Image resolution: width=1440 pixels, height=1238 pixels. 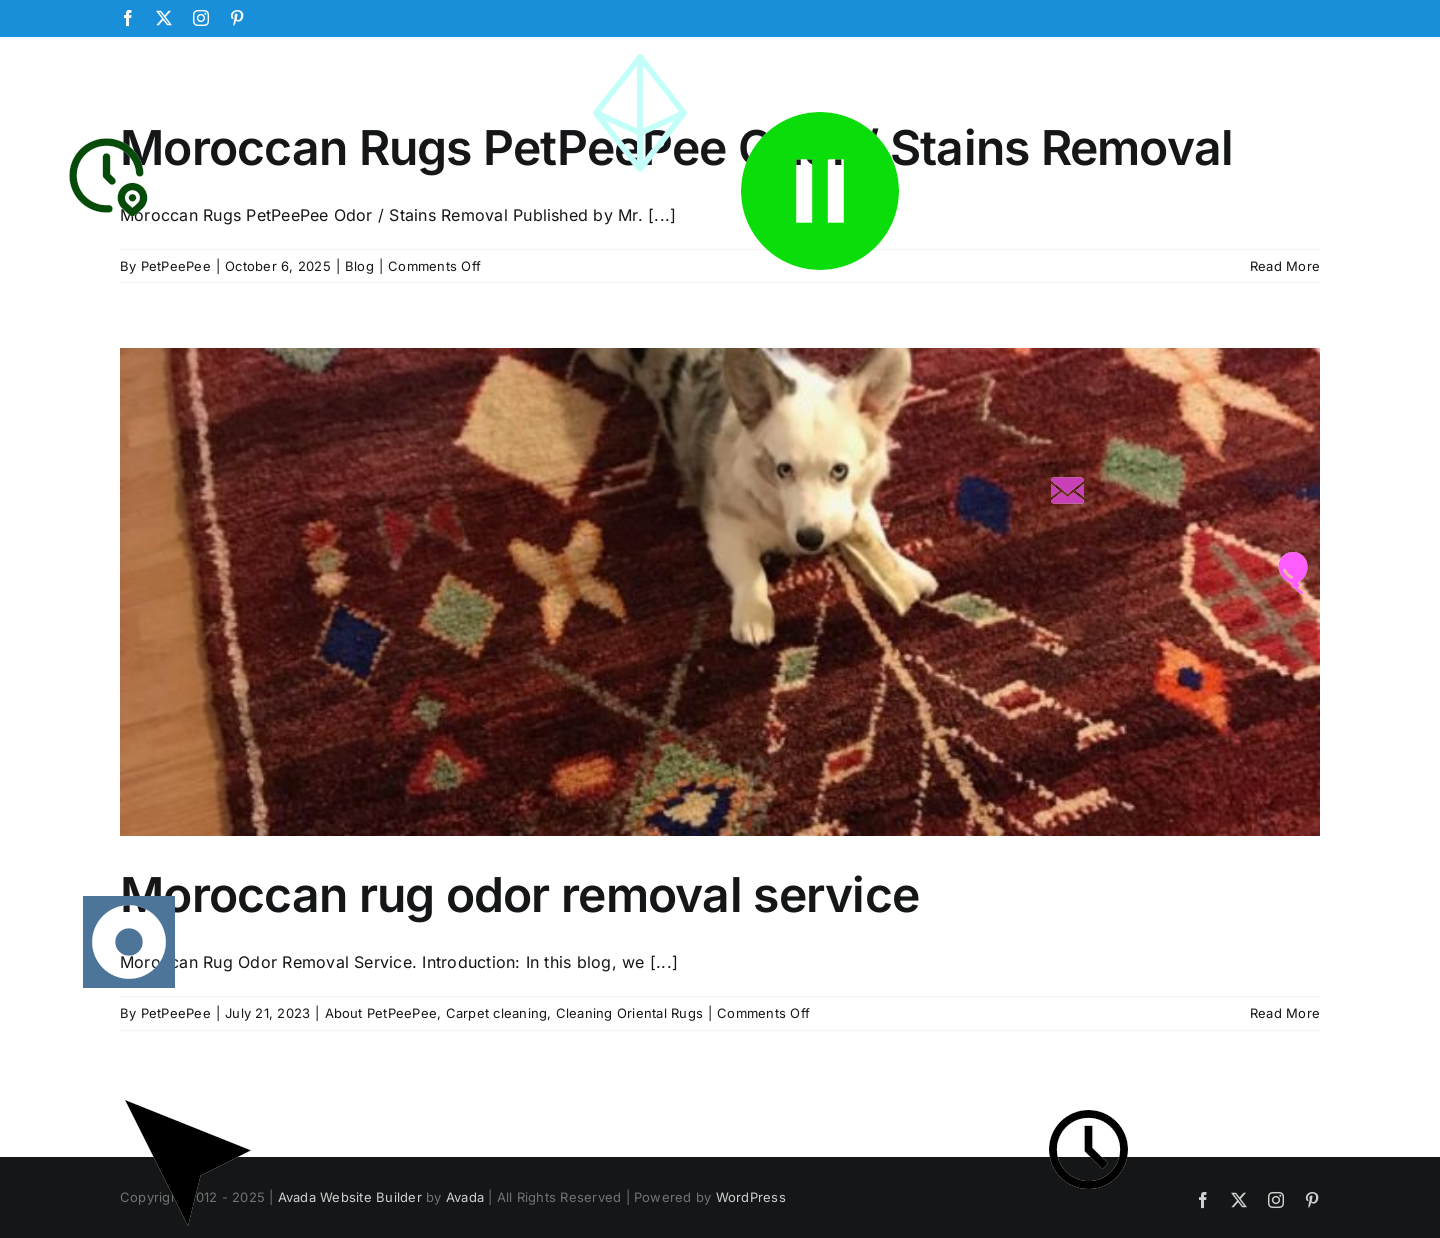 I want to click on indicates a celebration or birthday event, so click(x=1293, y=573).